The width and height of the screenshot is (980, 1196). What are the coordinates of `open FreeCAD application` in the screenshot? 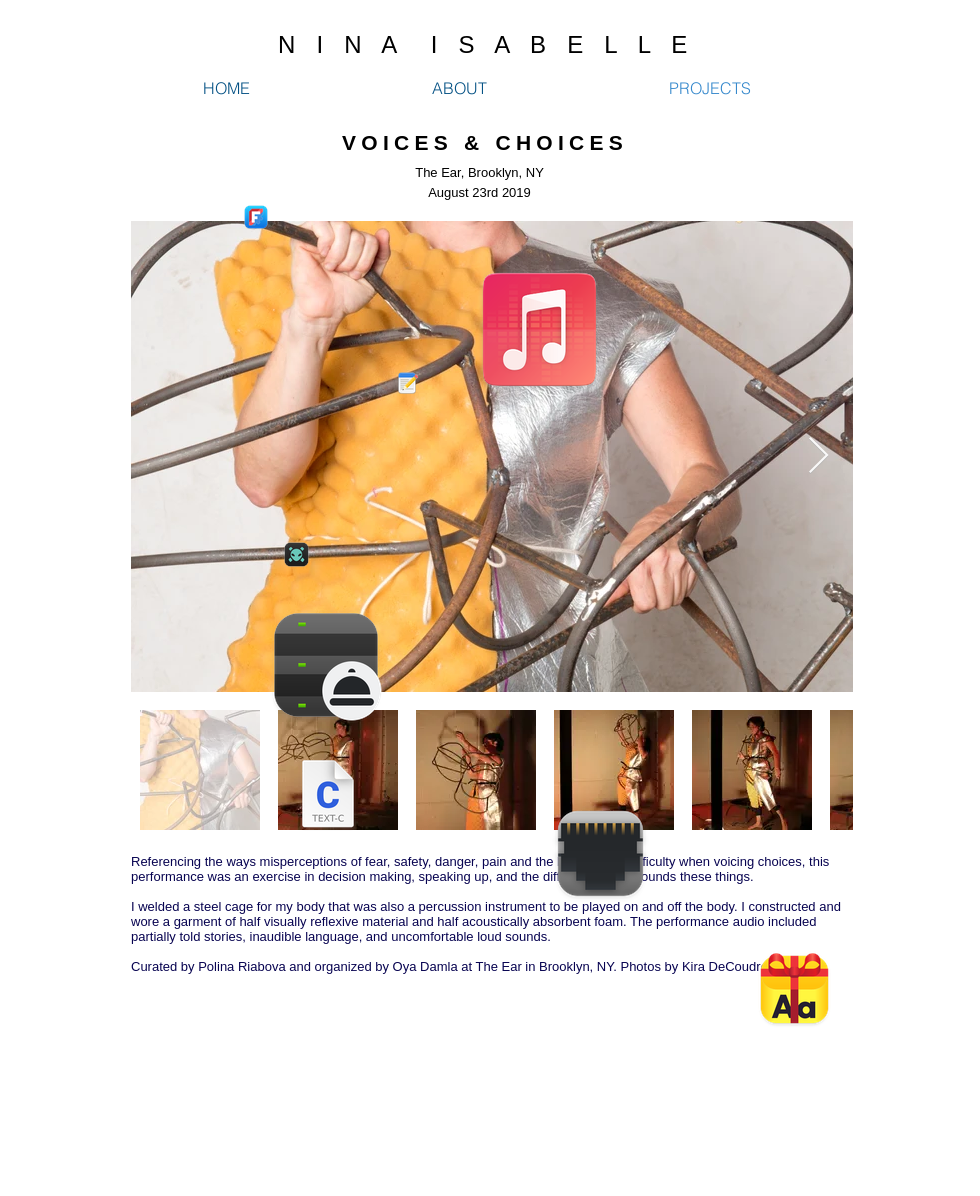 It's located at (256, 217).